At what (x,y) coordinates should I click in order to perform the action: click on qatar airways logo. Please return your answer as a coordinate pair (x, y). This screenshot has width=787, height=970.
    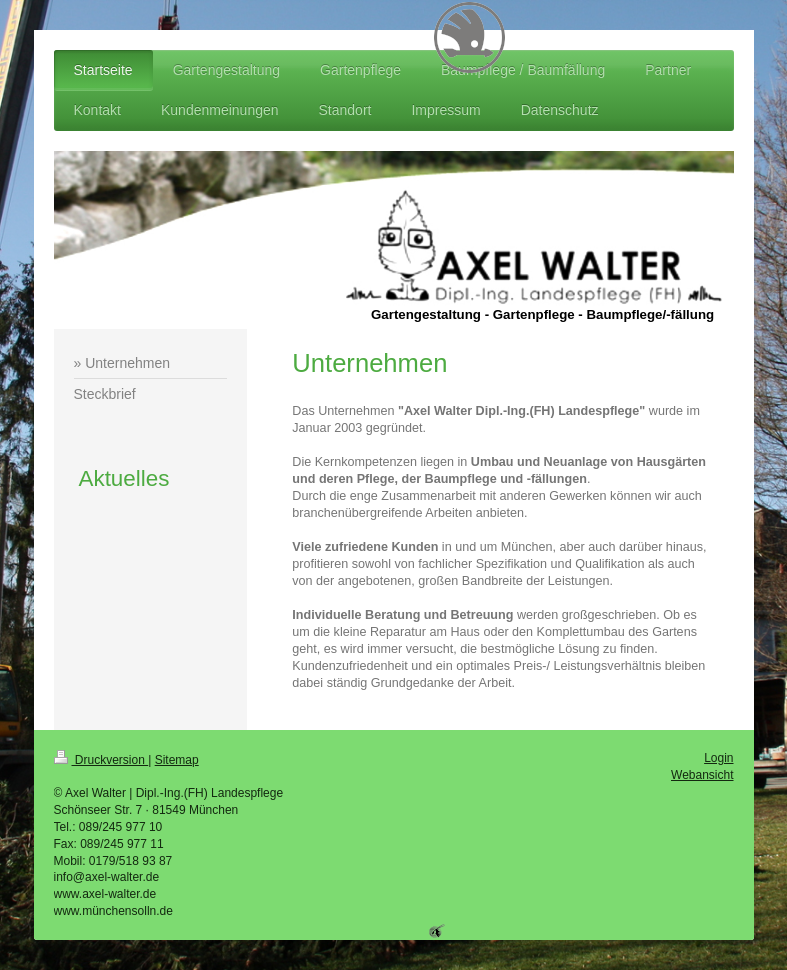
    Looking at the image, I should click on (437, 931).